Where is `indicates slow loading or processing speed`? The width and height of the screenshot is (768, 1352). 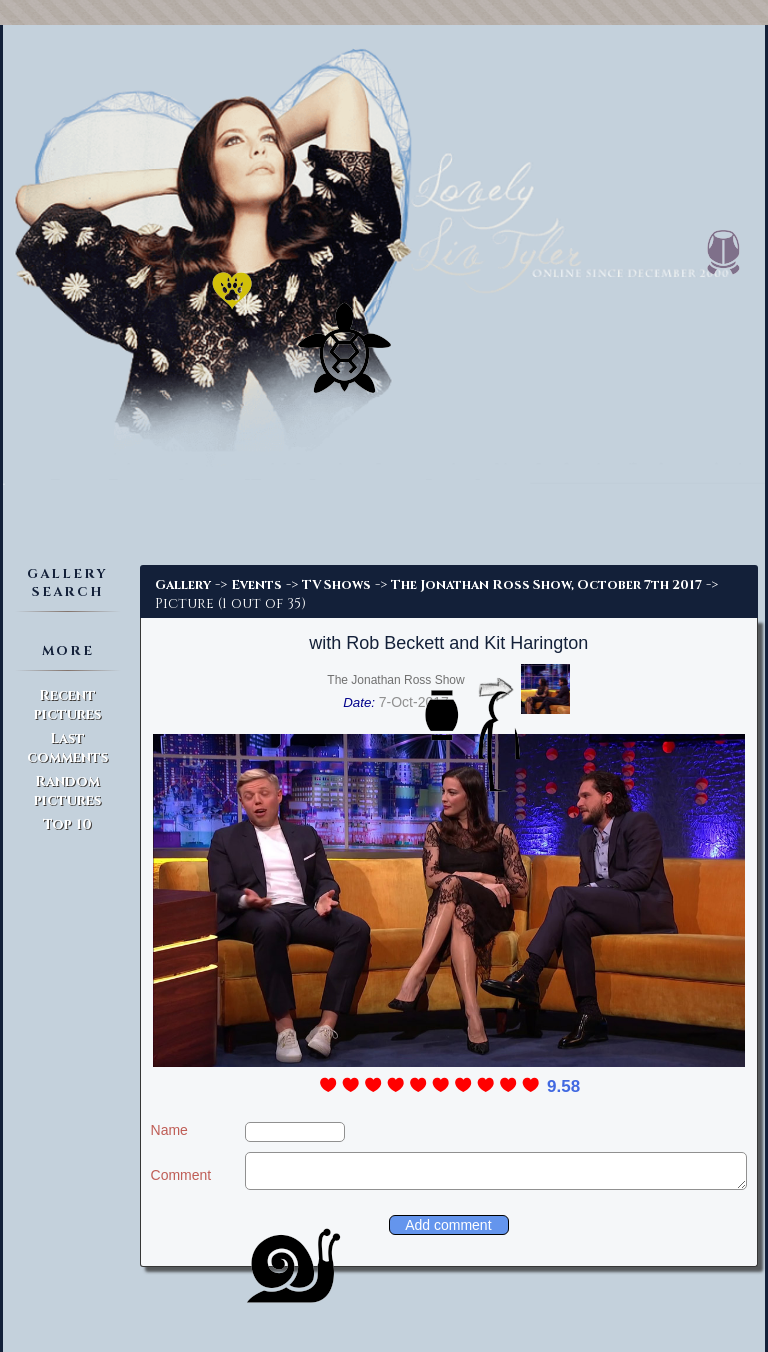 indicates slow loading or processing speed is located at coordinates (293, 1264).